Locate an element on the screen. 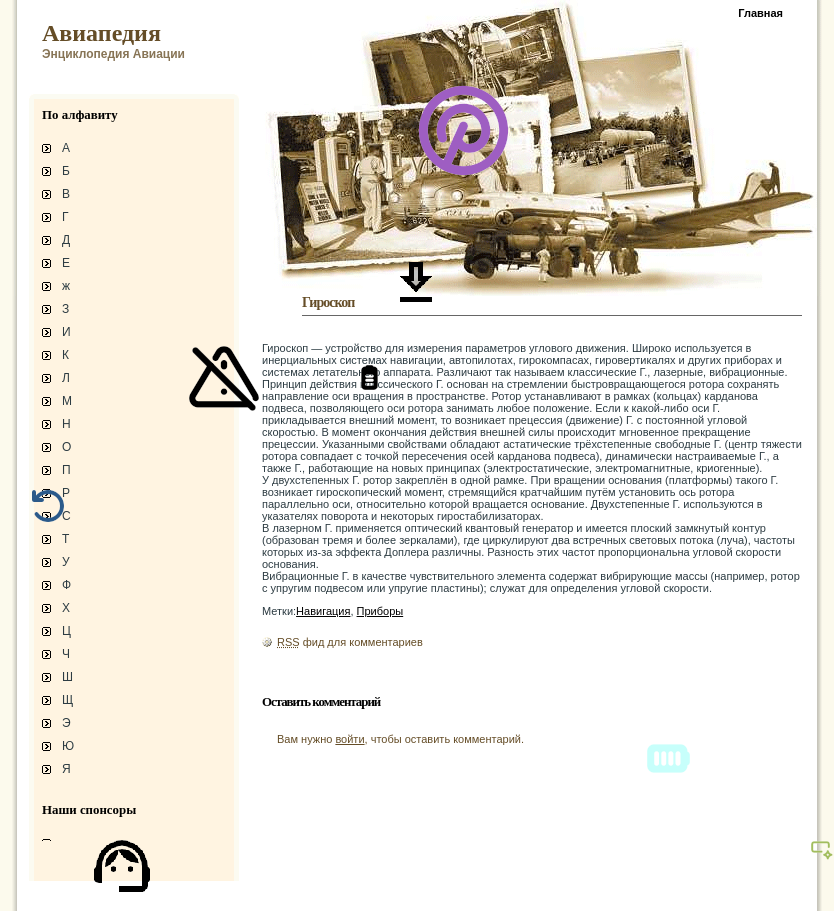 This screenshot has height=911, width=834. contact customer support is located at coordinates (122, 866).